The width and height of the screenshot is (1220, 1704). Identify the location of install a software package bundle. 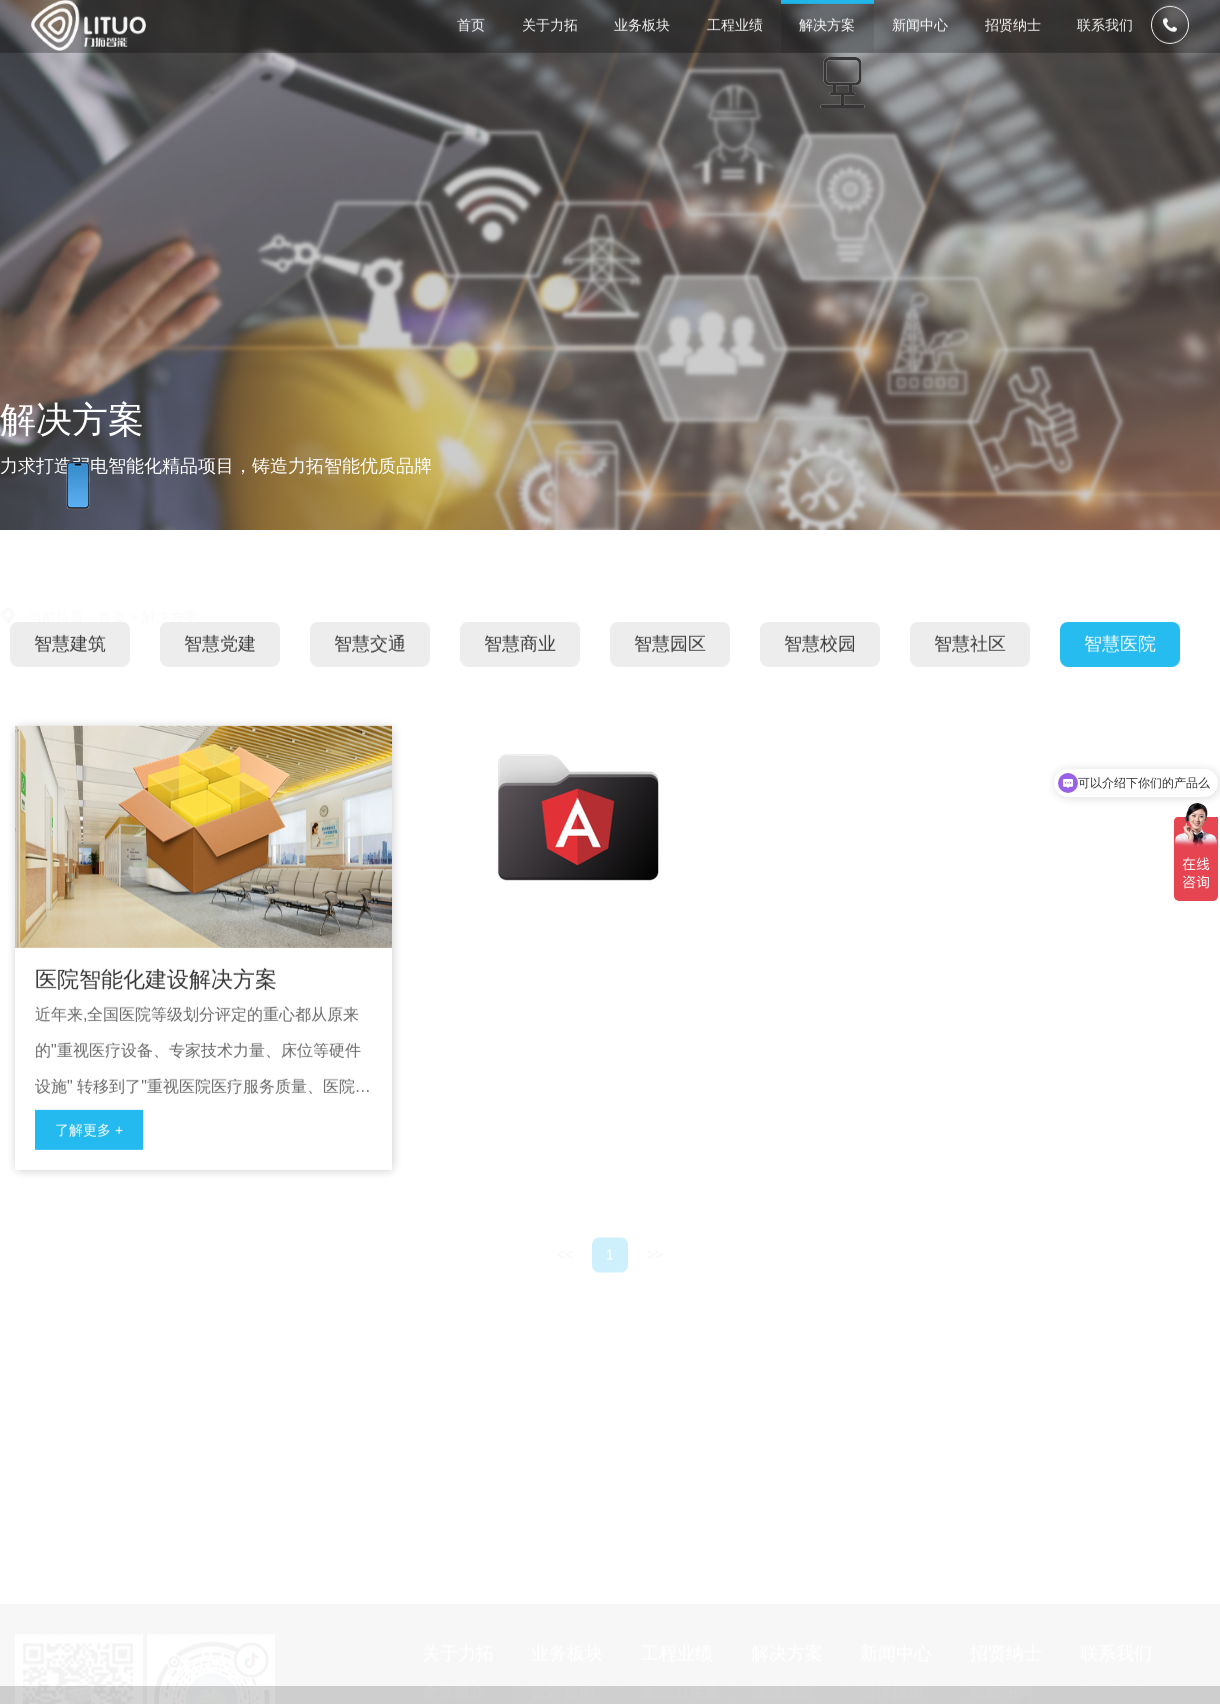
(207, 817).